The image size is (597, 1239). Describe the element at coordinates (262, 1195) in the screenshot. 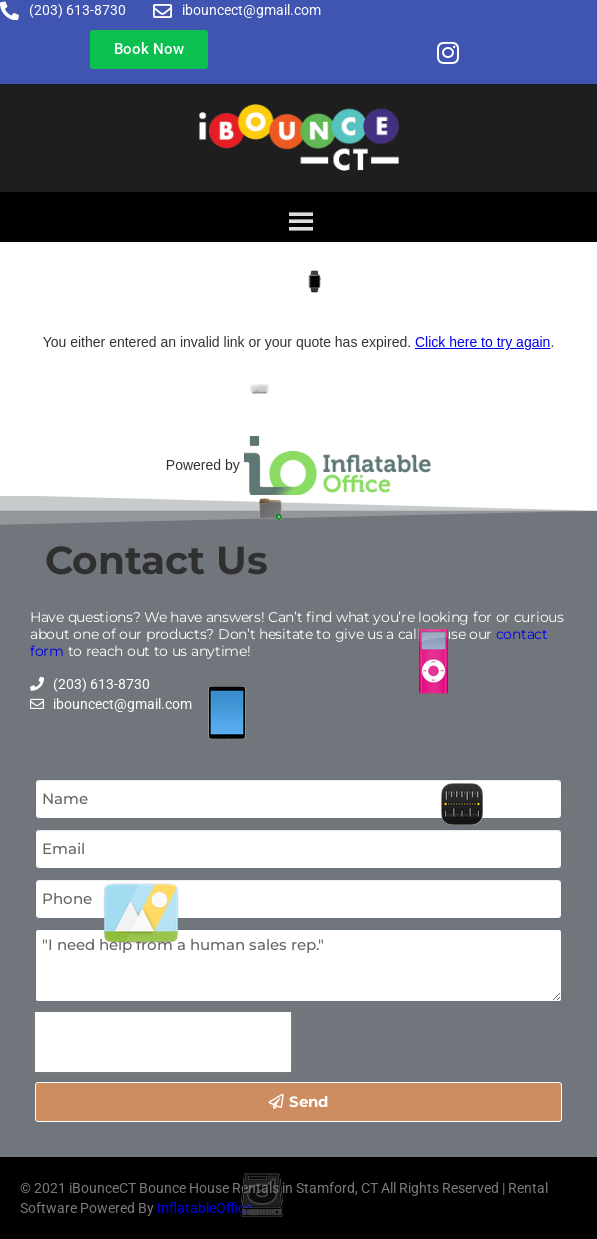

I see `access internal hard drive storage` at that location.